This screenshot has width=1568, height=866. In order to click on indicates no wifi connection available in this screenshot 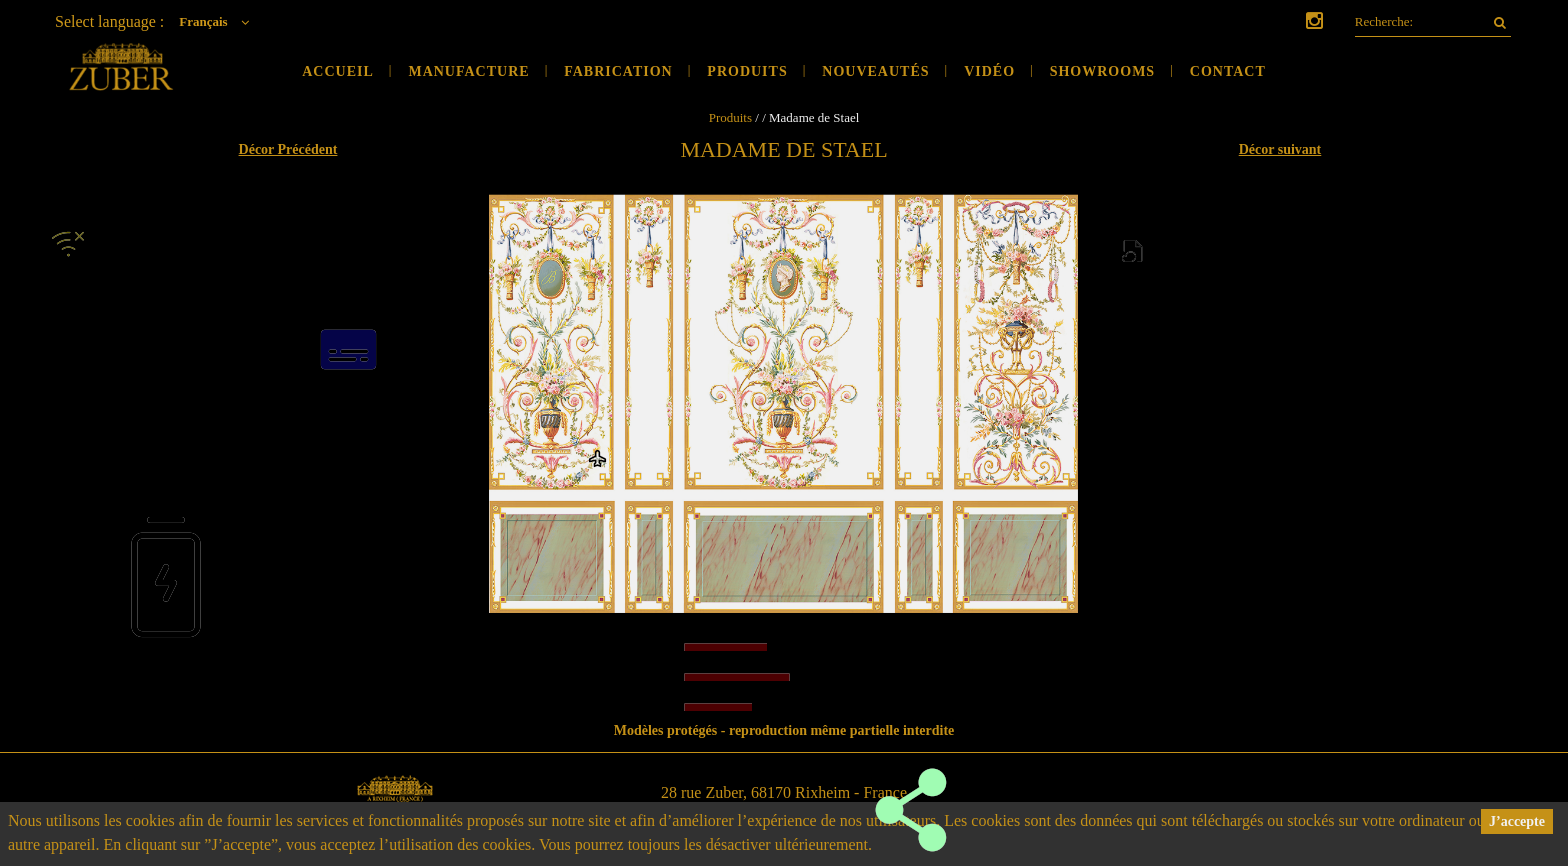, I will do `click(68, 243)`.